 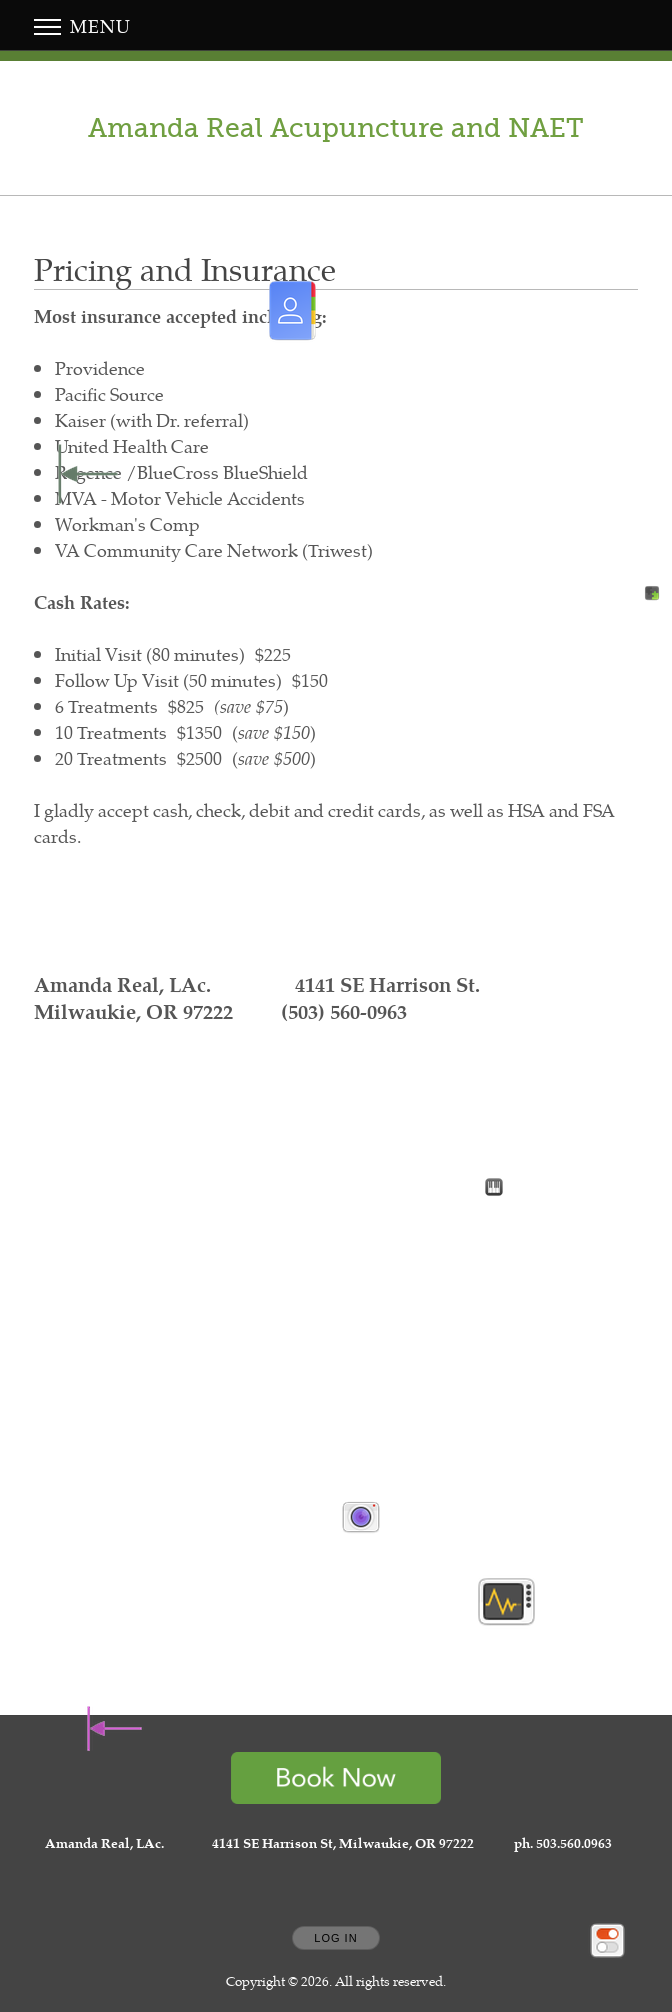 I want to click on go to the first item in a list or sequence, so click(x=114, y=1728).